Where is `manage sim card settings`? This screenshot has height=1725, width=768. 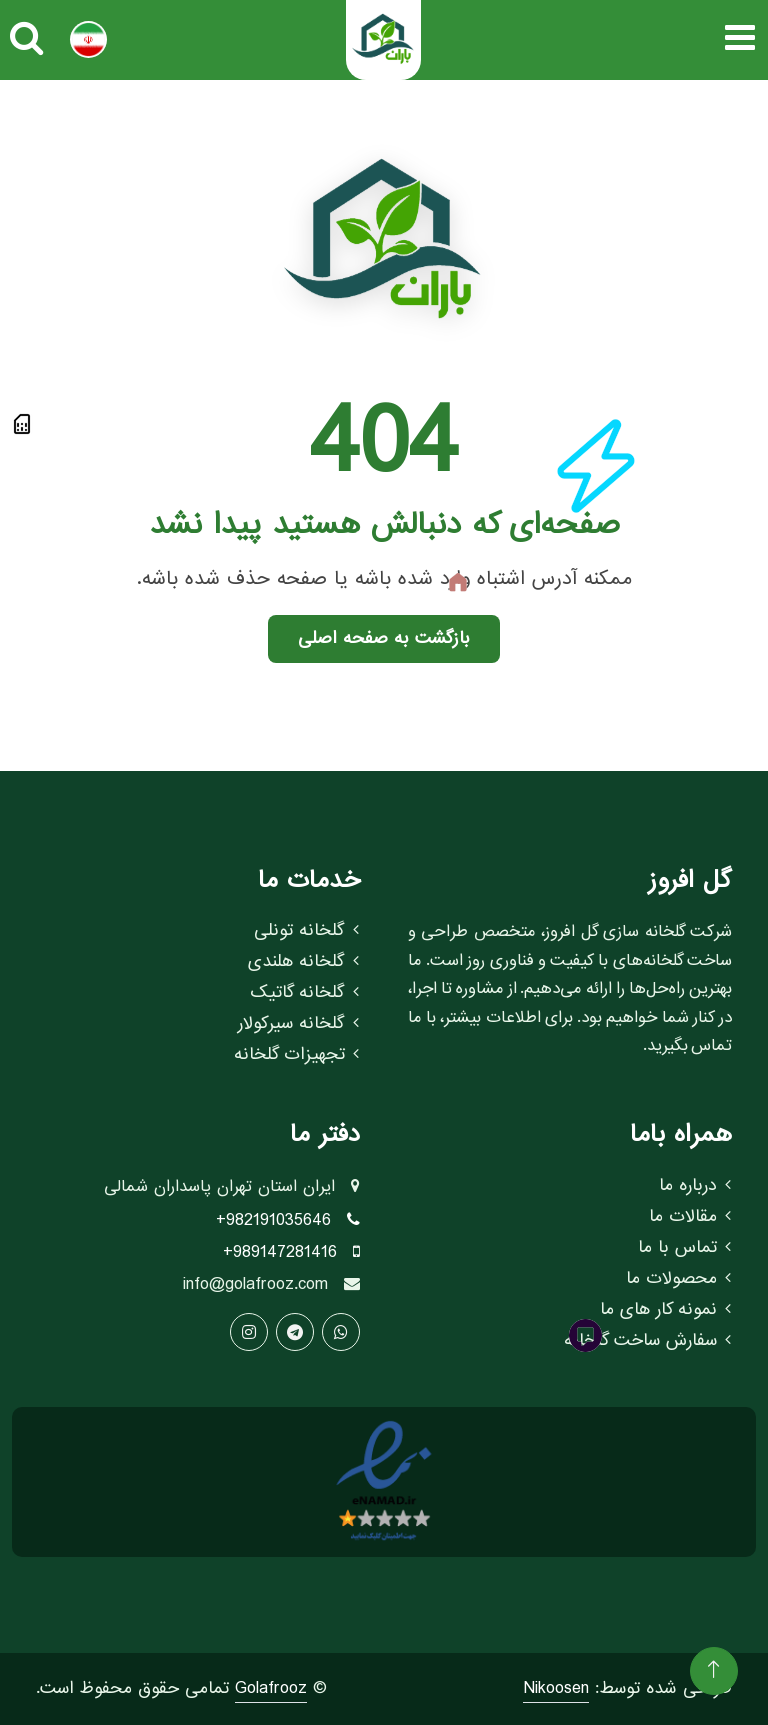
manage sim card settings is located at coordinates (22, 424).